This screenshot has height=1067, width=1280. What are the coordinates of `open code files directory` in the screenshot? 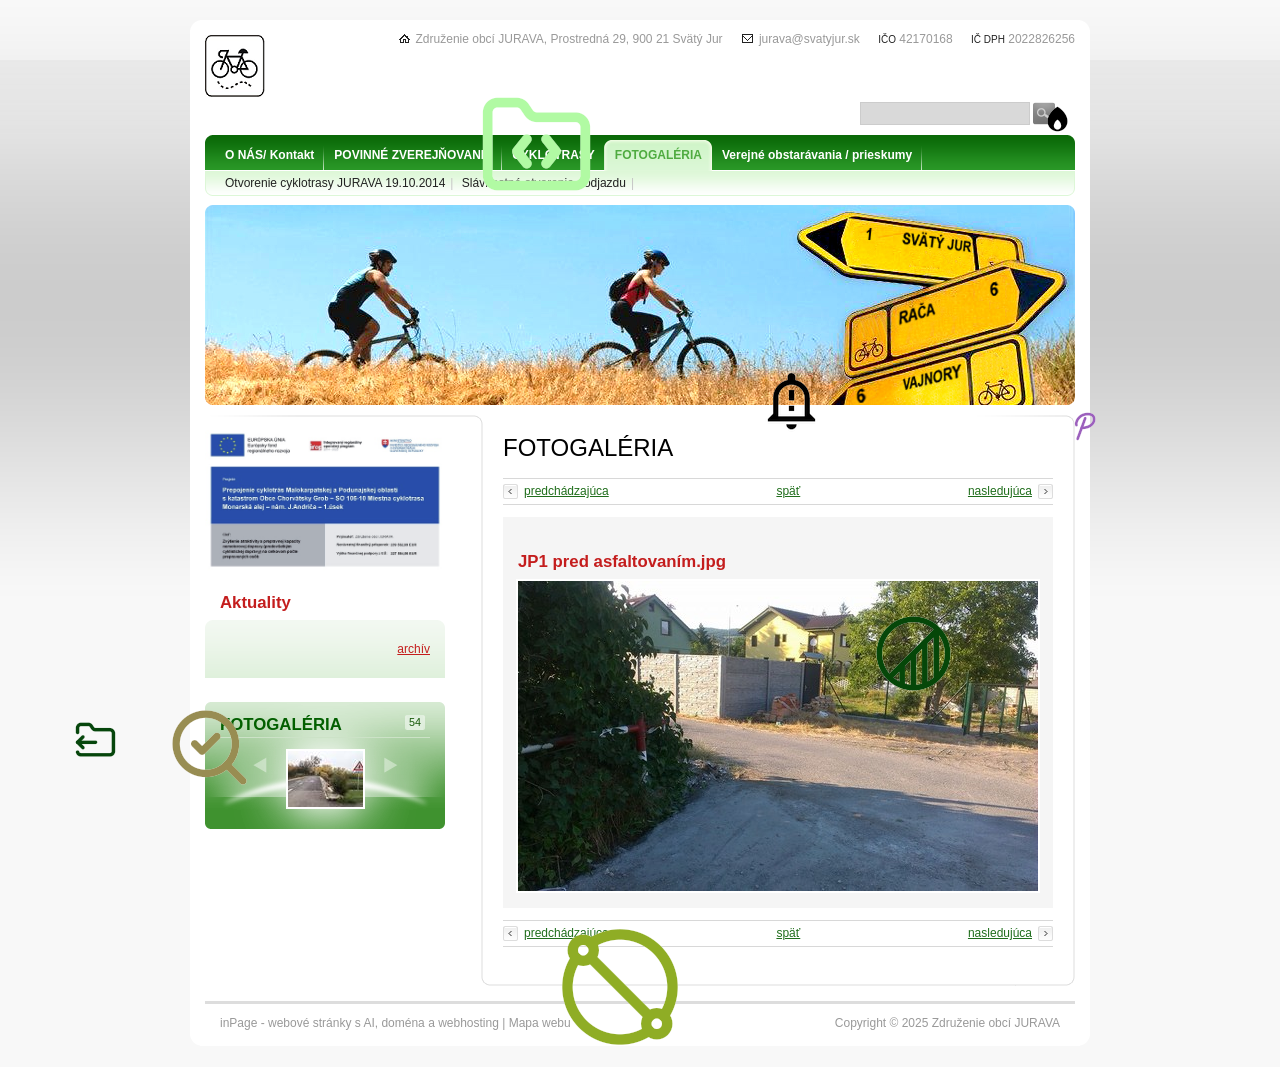 It's located at (536, 146).